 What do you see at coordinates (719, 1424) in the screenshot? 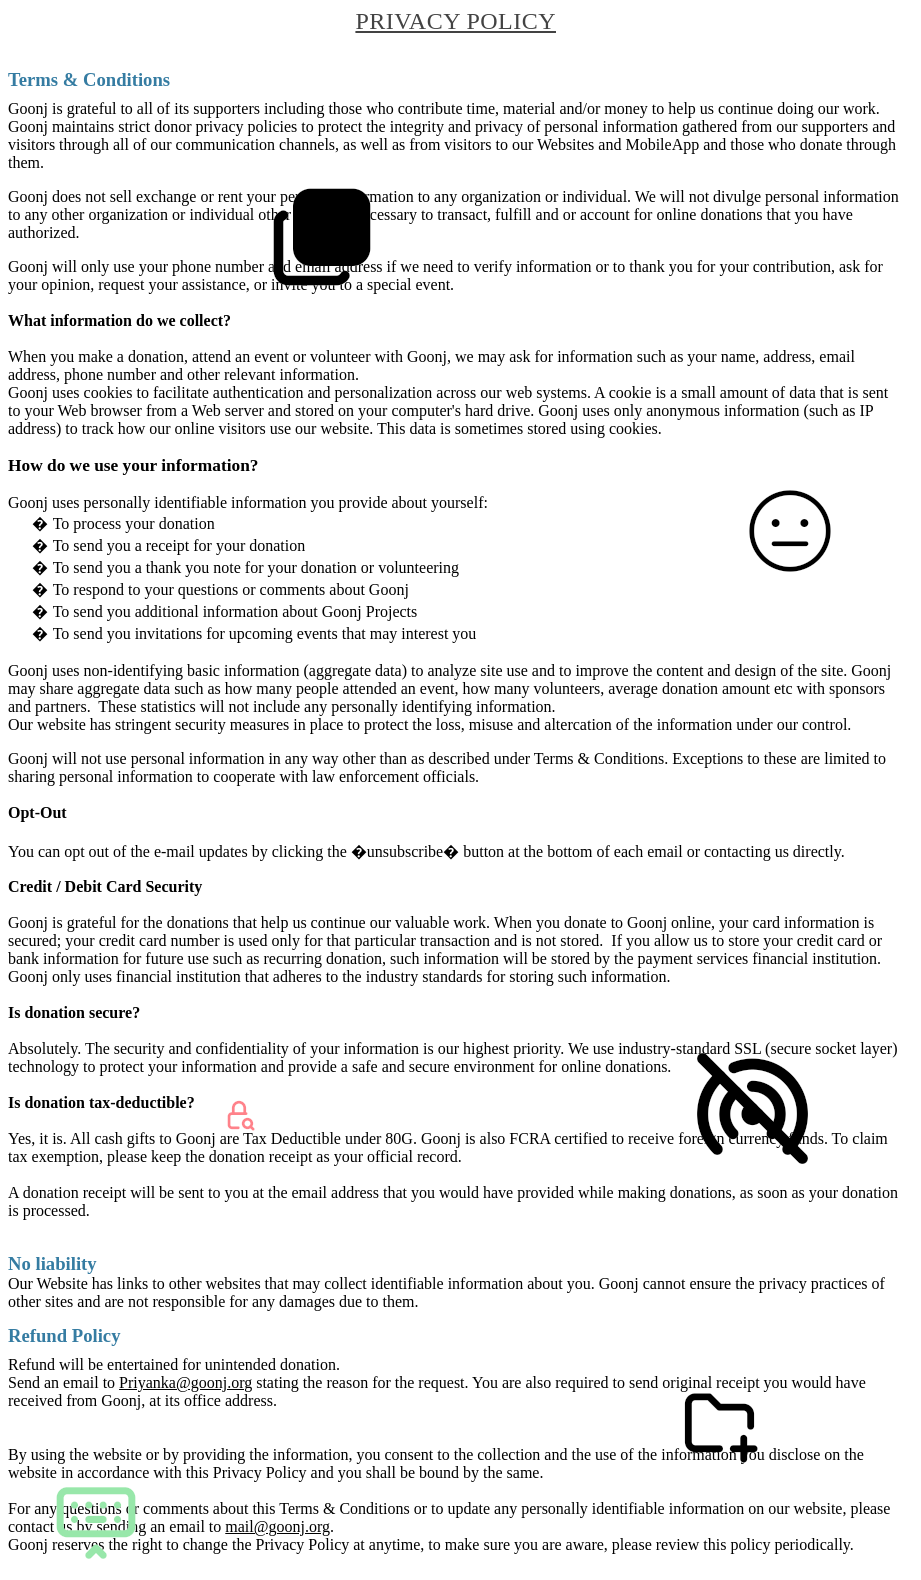
I see `create a new folder` at bounding box center [719, 1424].